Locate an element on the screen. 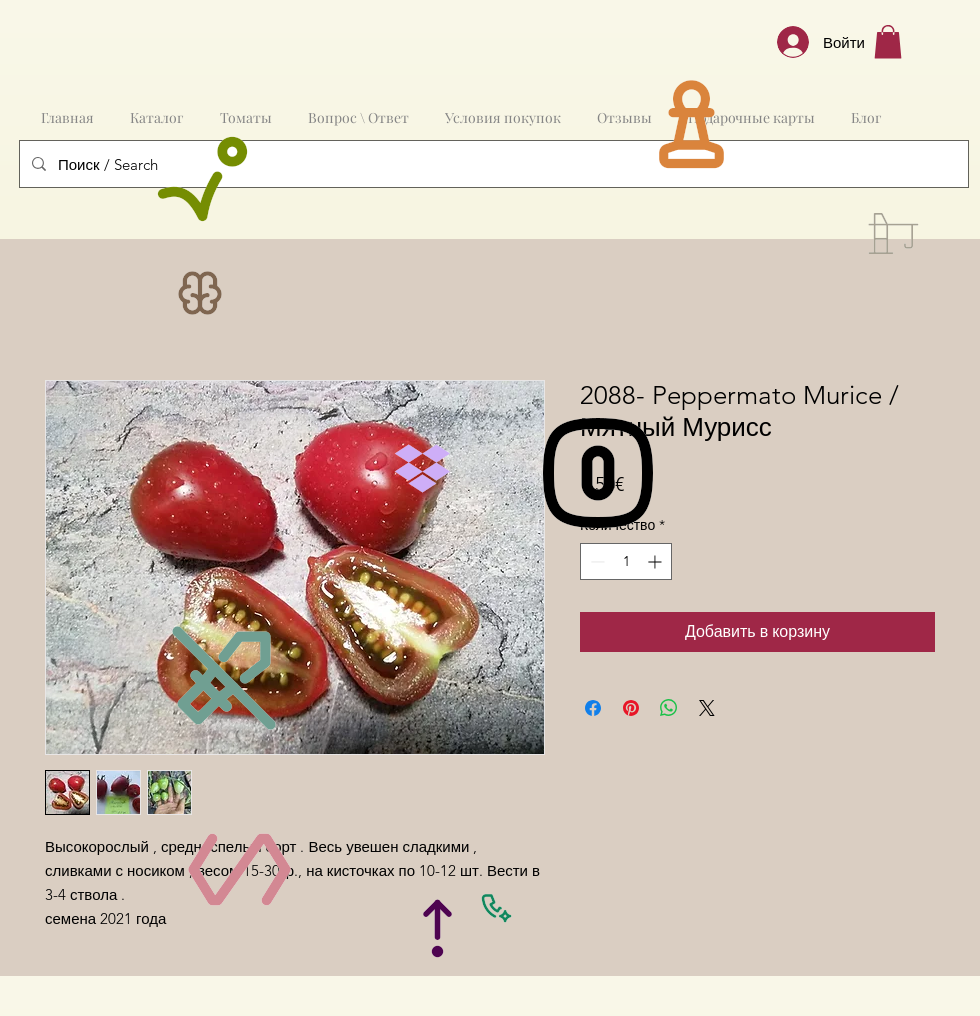  play chess or board games is located at coordinates (691, 126).